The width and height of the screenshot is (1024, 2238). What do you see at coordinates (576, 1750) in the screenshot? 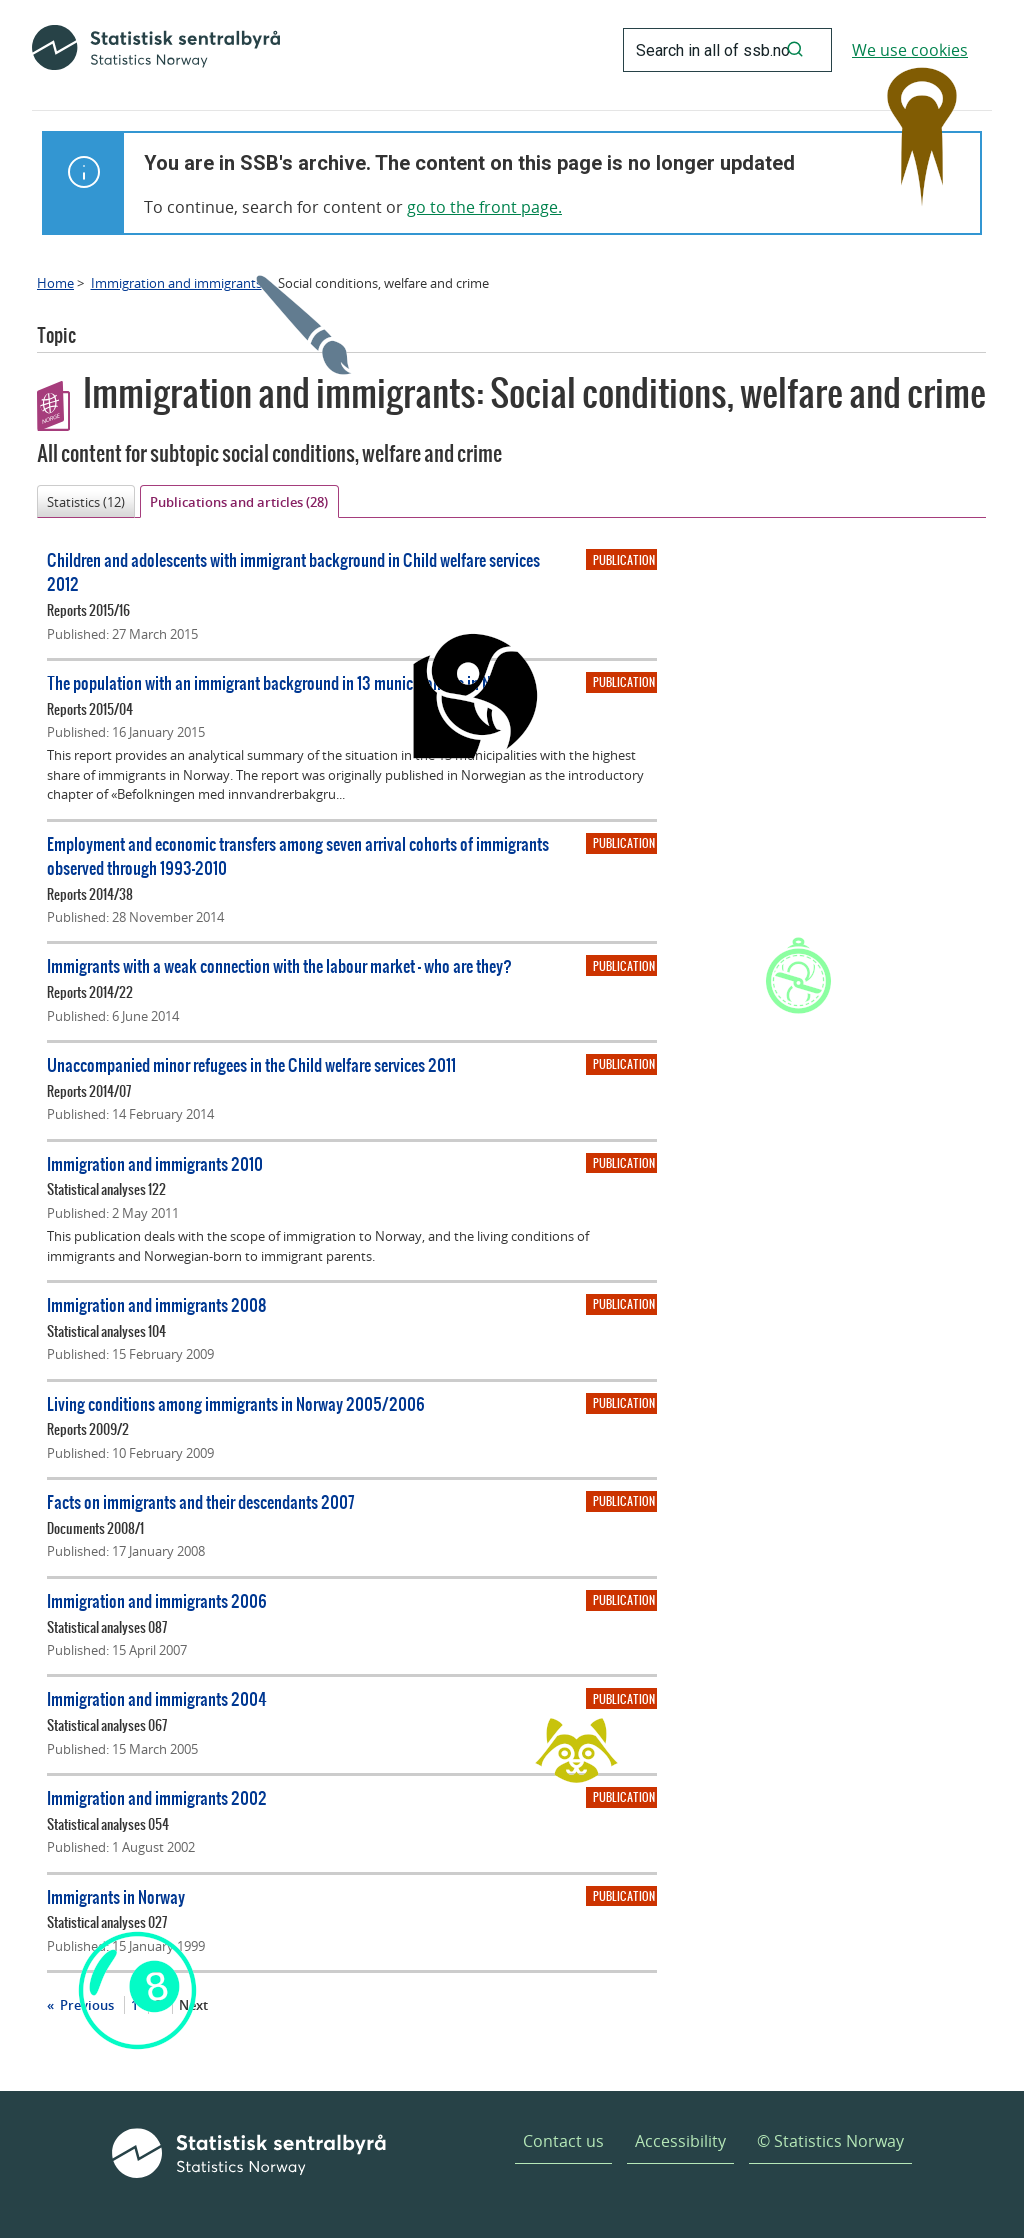
I see `raccoon character or mascot avatar` at bounding box center [576, 1750].